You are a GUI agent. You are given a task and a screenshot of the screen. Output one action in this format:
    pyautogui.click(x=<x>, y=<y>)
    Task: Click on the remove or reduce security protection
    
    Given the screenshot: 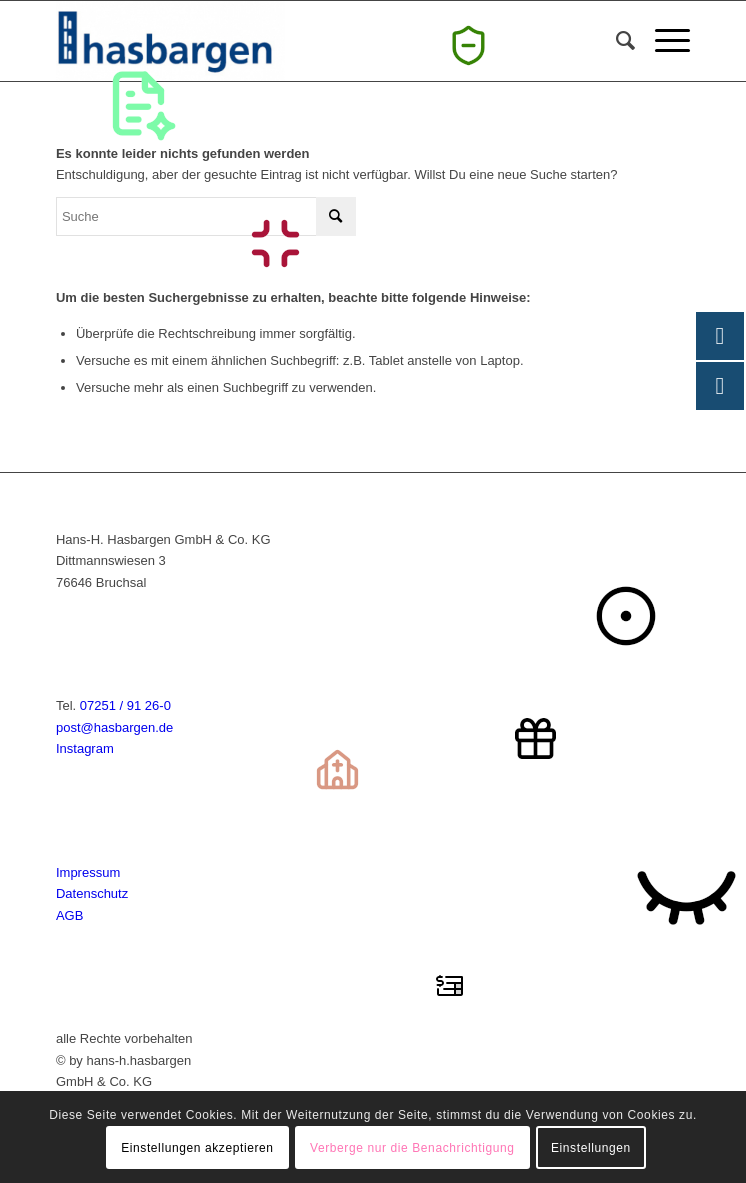 What is the action you would take?
    pyautogui.click(x=468, y=45)
    